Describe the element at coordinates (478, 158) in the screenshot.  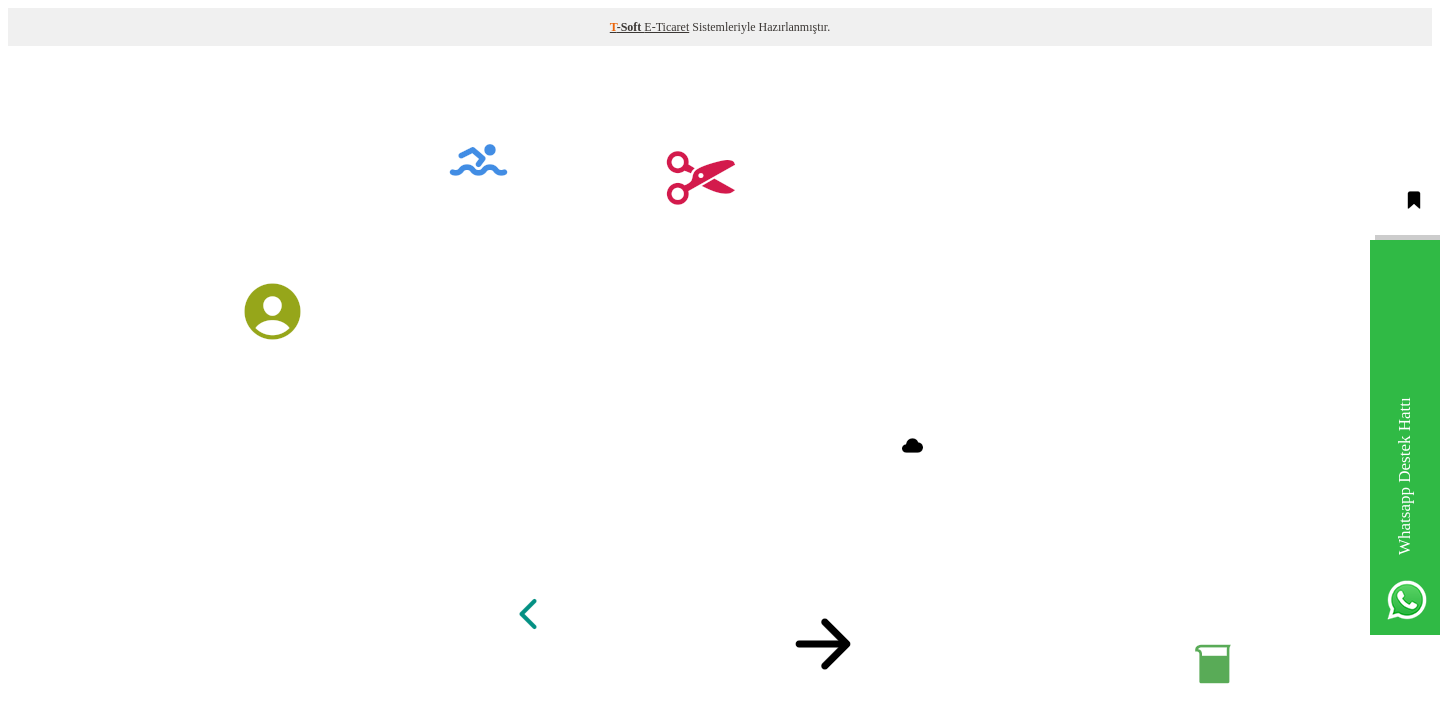
I see `access swimming or pool activities` at that location.